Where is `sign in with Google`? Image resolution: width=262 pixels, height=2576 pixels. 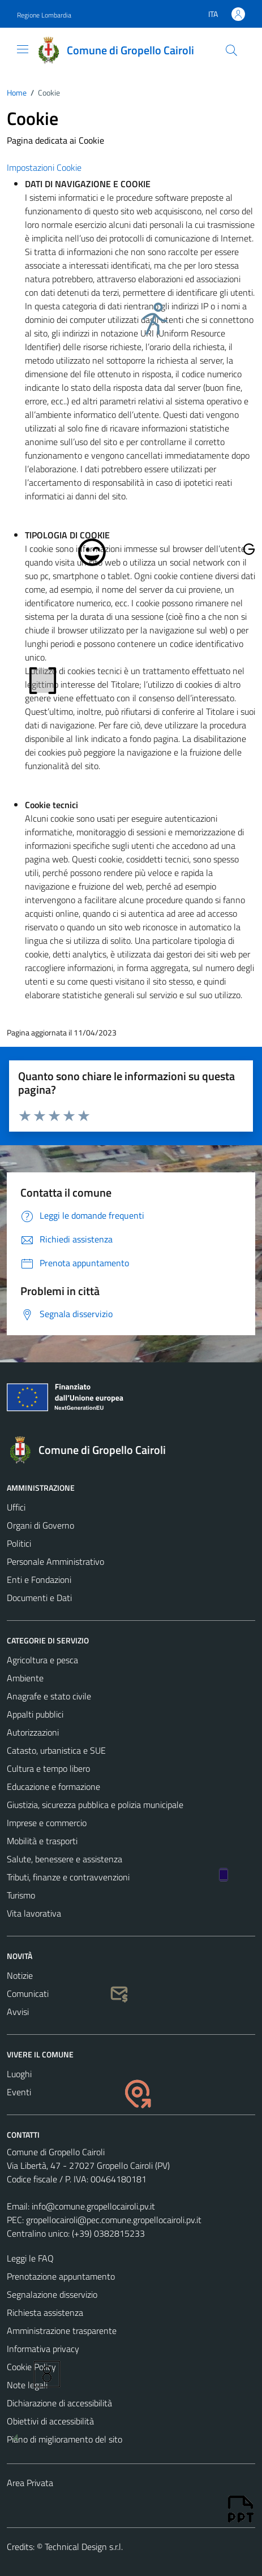
sign in with Google is located at coordinates (249, 549).